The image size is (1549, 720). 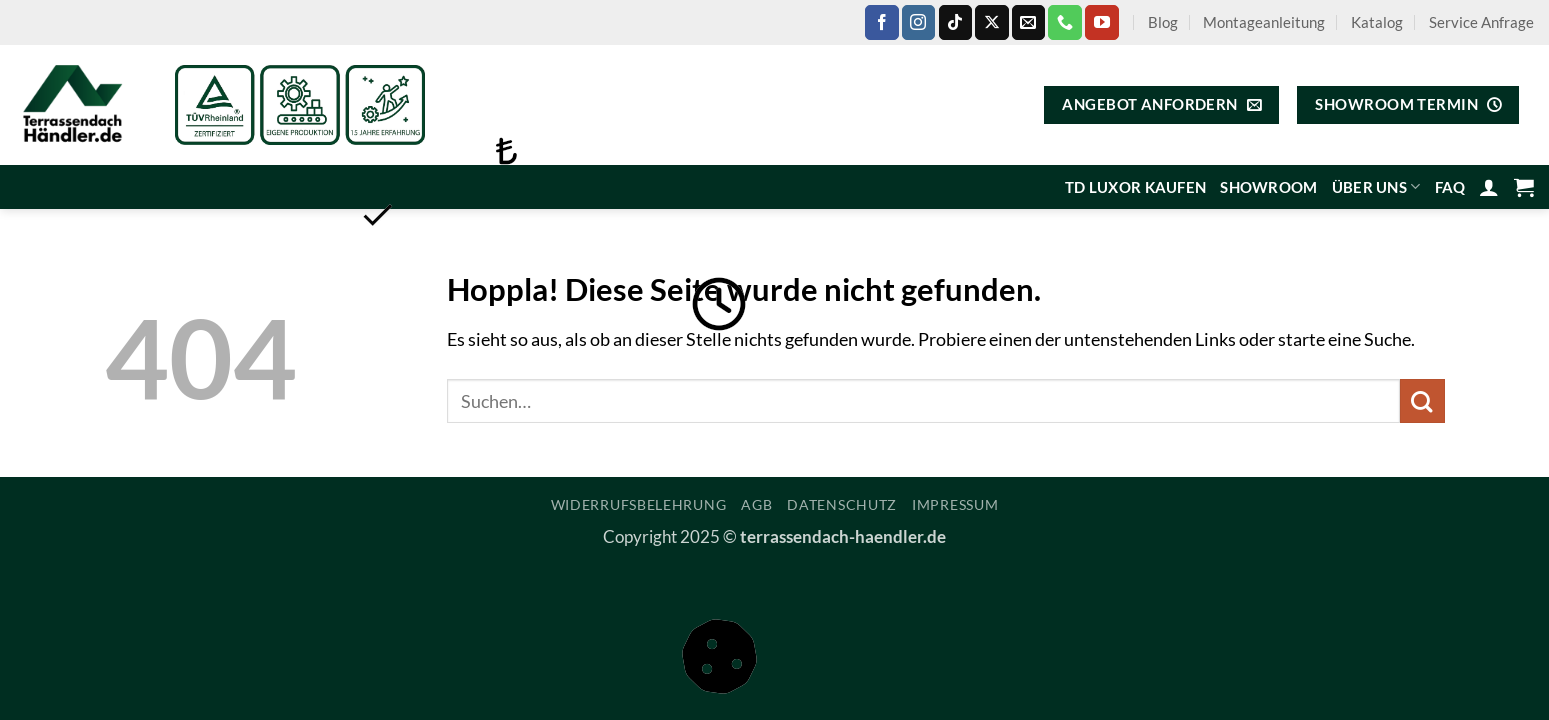 I want to click on indicates price or payment in Turkish lira, so click(x=505, y=151).